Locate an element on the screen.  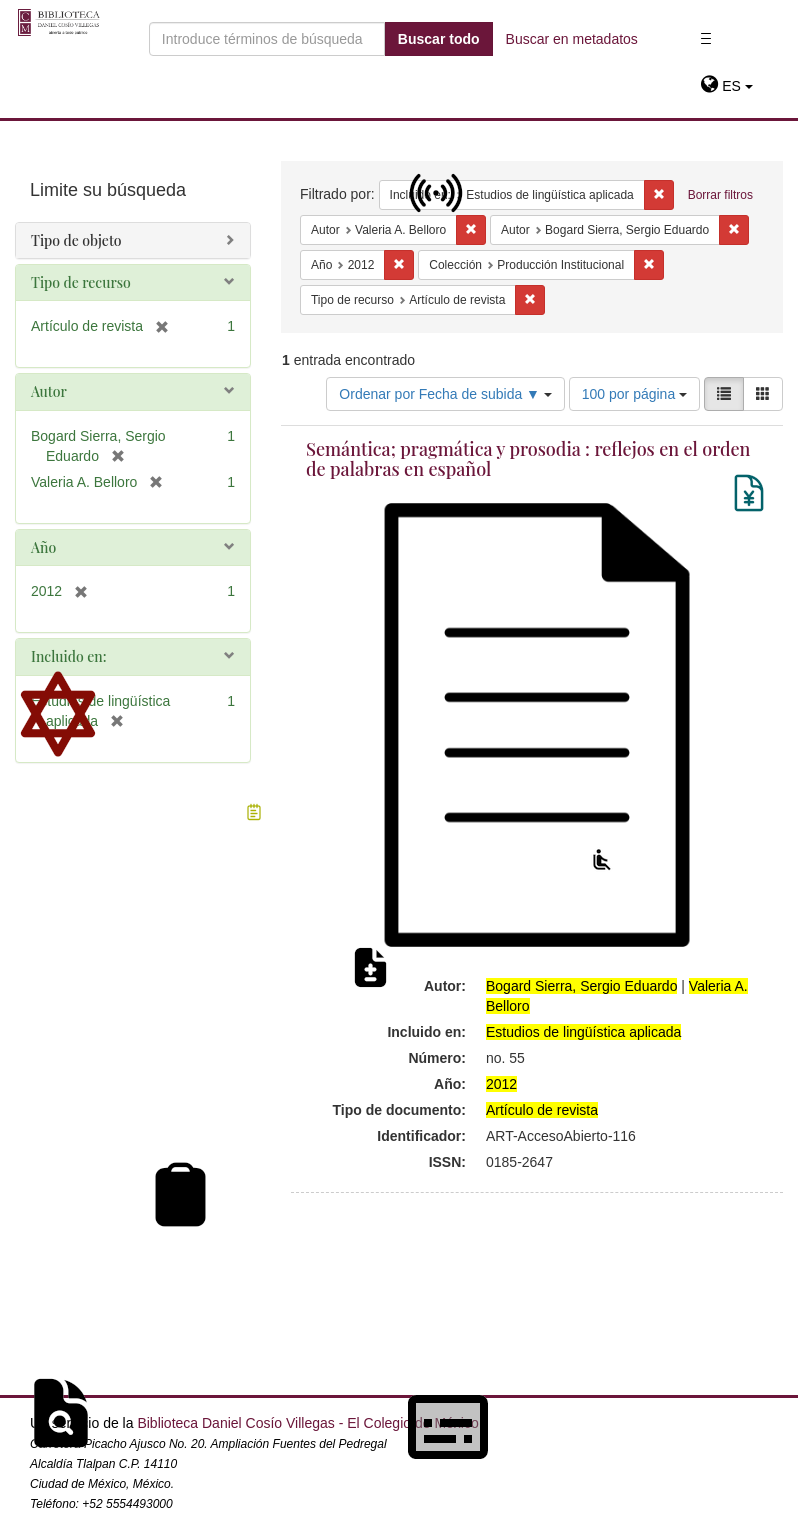
view or edit notes is located at coordinates (254, 812).